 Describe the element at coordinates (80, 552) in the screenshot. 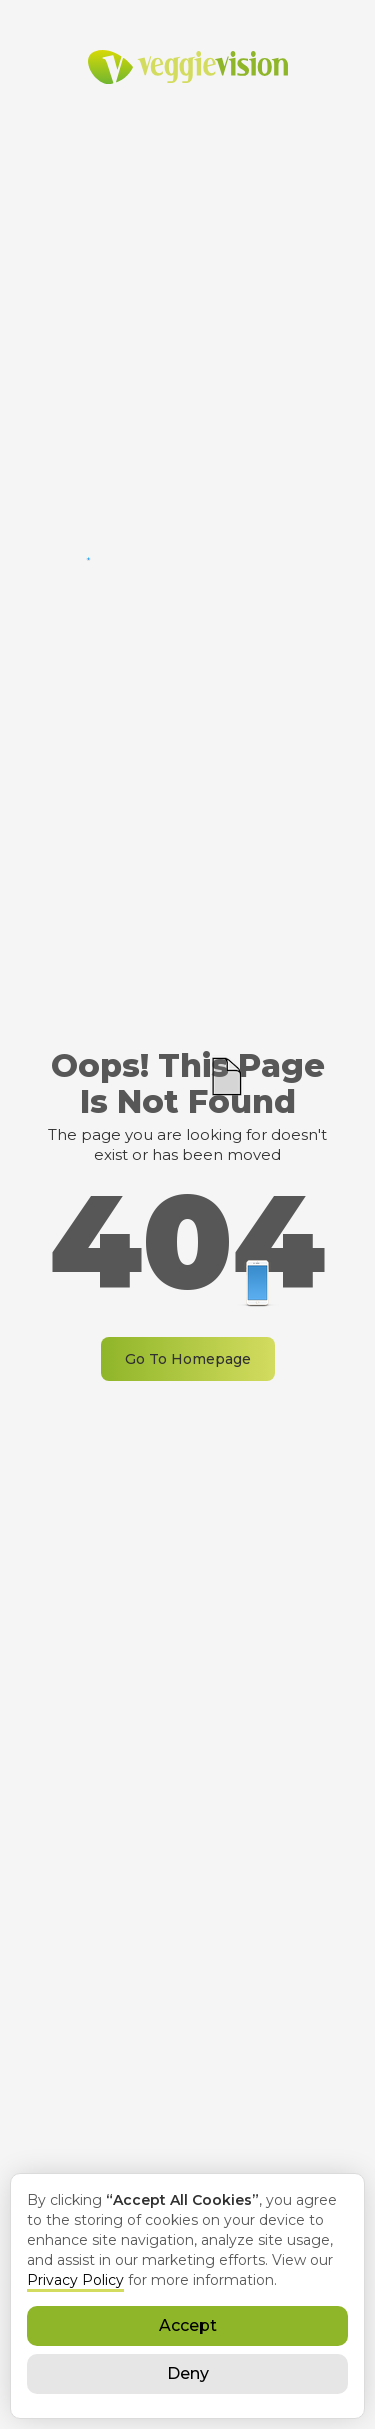

I see `drop files here to add to folder` at that location.